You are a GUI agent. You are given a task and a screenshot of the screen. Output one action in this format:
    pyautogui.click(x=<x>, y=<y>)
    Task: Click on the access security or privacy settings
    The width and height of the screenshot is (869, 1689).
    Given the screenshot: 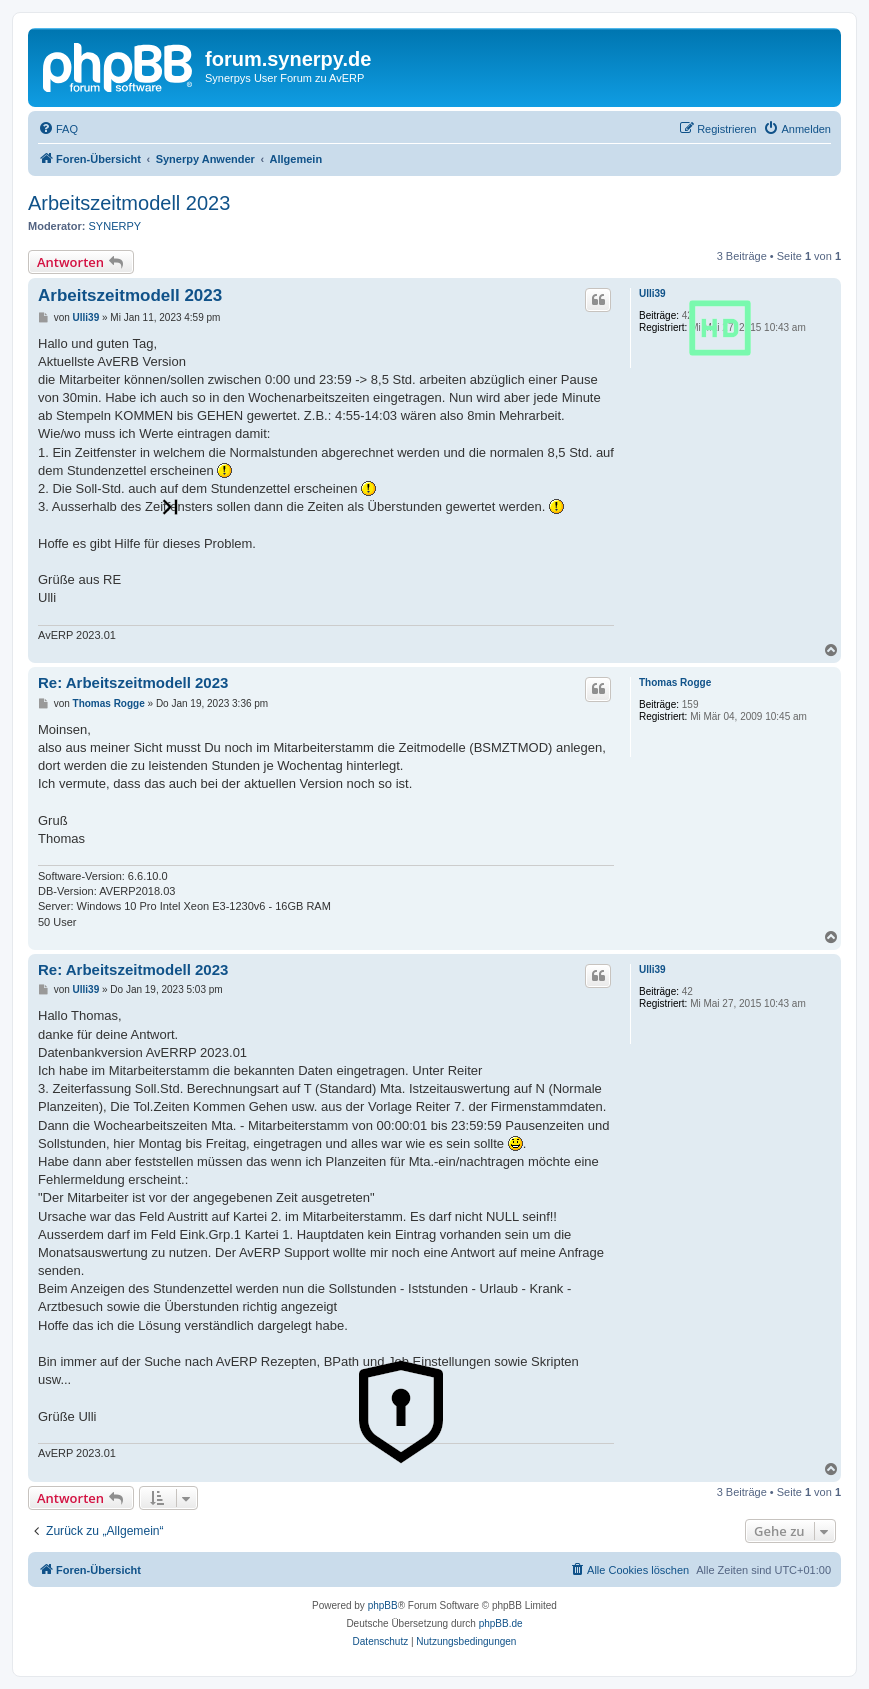 What is the action you would take?
    pyautogui.click(x=401, y=1412)
    